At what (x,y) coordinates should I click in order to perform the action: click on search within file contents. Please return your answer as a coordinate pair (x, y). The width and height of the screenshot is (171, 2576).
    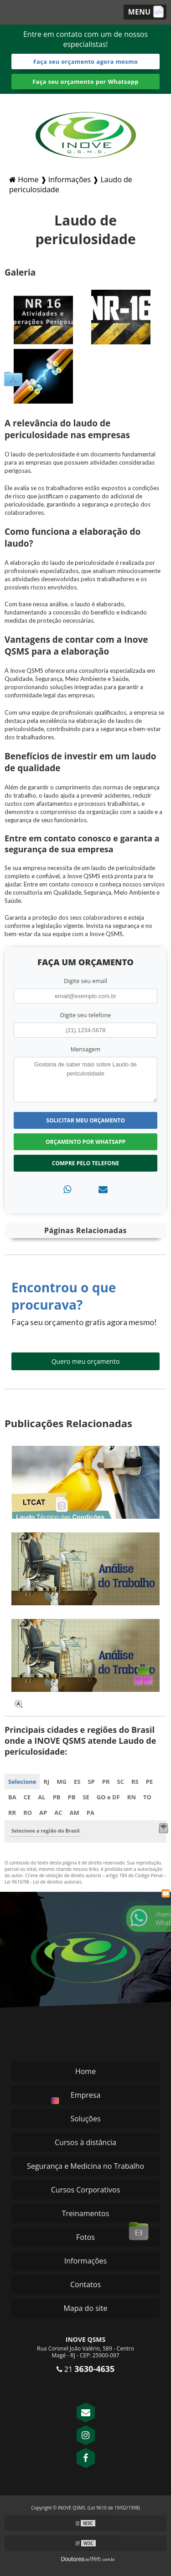
    Looking at the image, I should click on (19, 1704).